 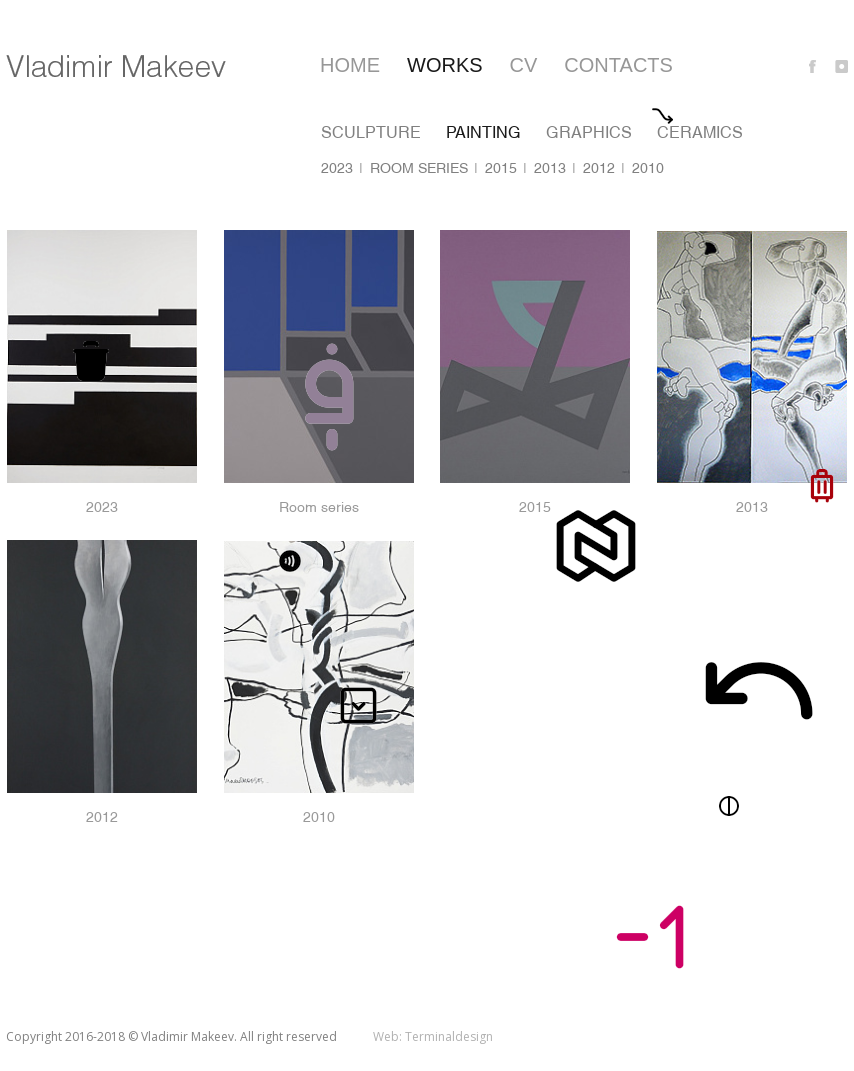 I want to click on indicates a declining trend or decrease in value, so click(x=662, y=115).